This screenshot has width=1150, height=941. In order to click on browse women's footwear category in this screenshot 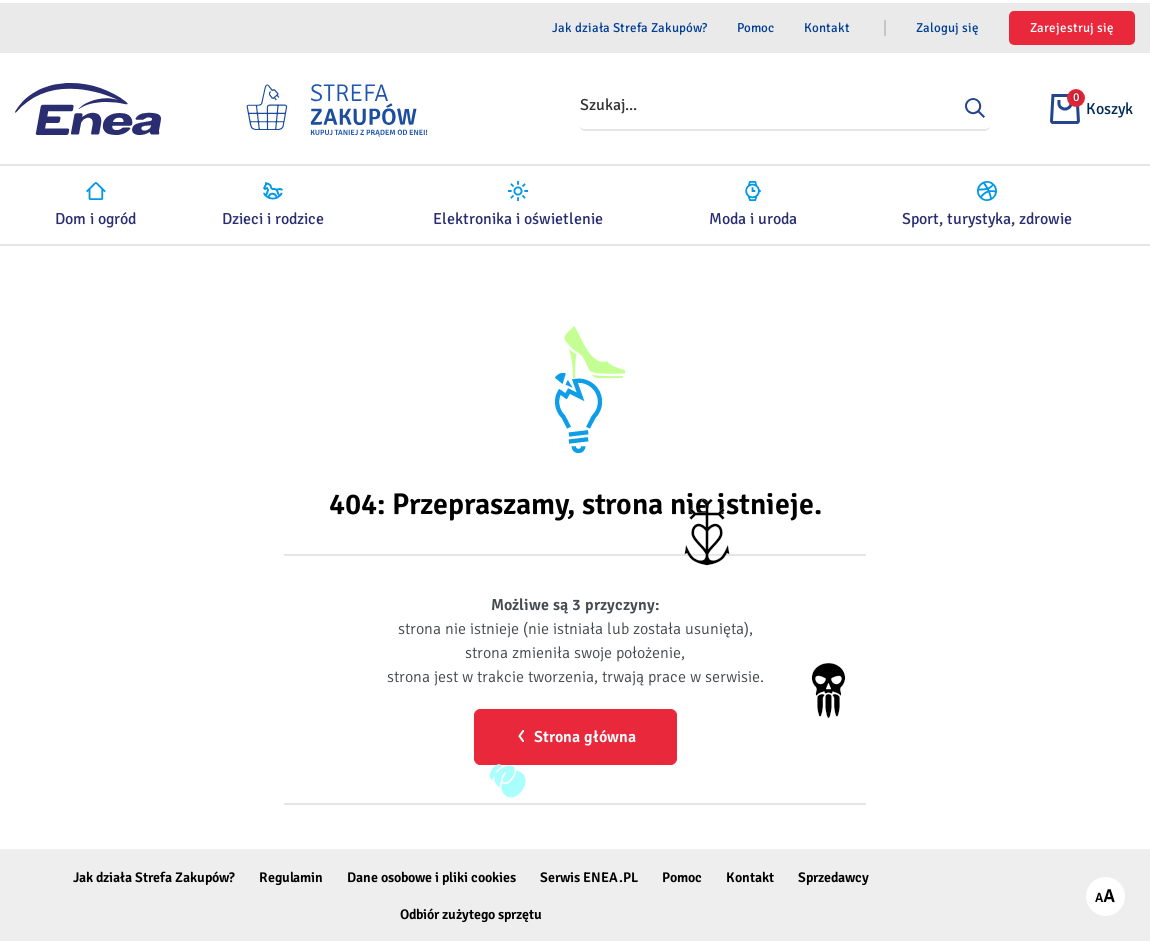, I will do `click(595, 352)`.